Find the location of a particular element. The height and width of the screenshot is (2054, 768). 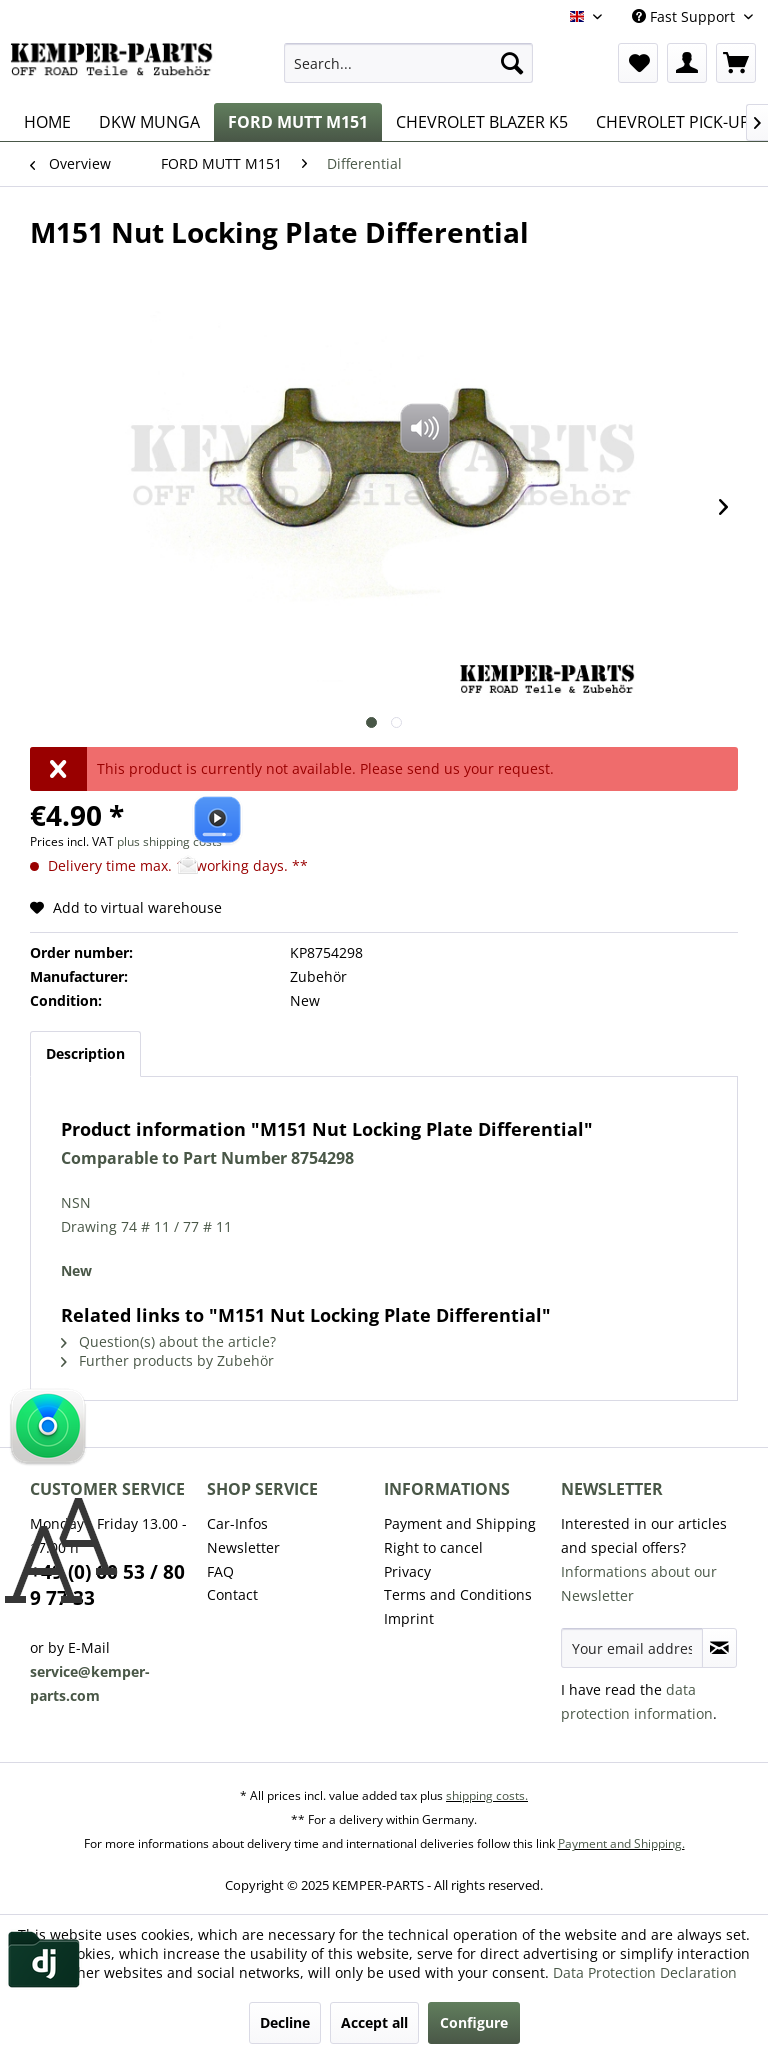

folder containing django project files is located at coordinates (43, 1961).